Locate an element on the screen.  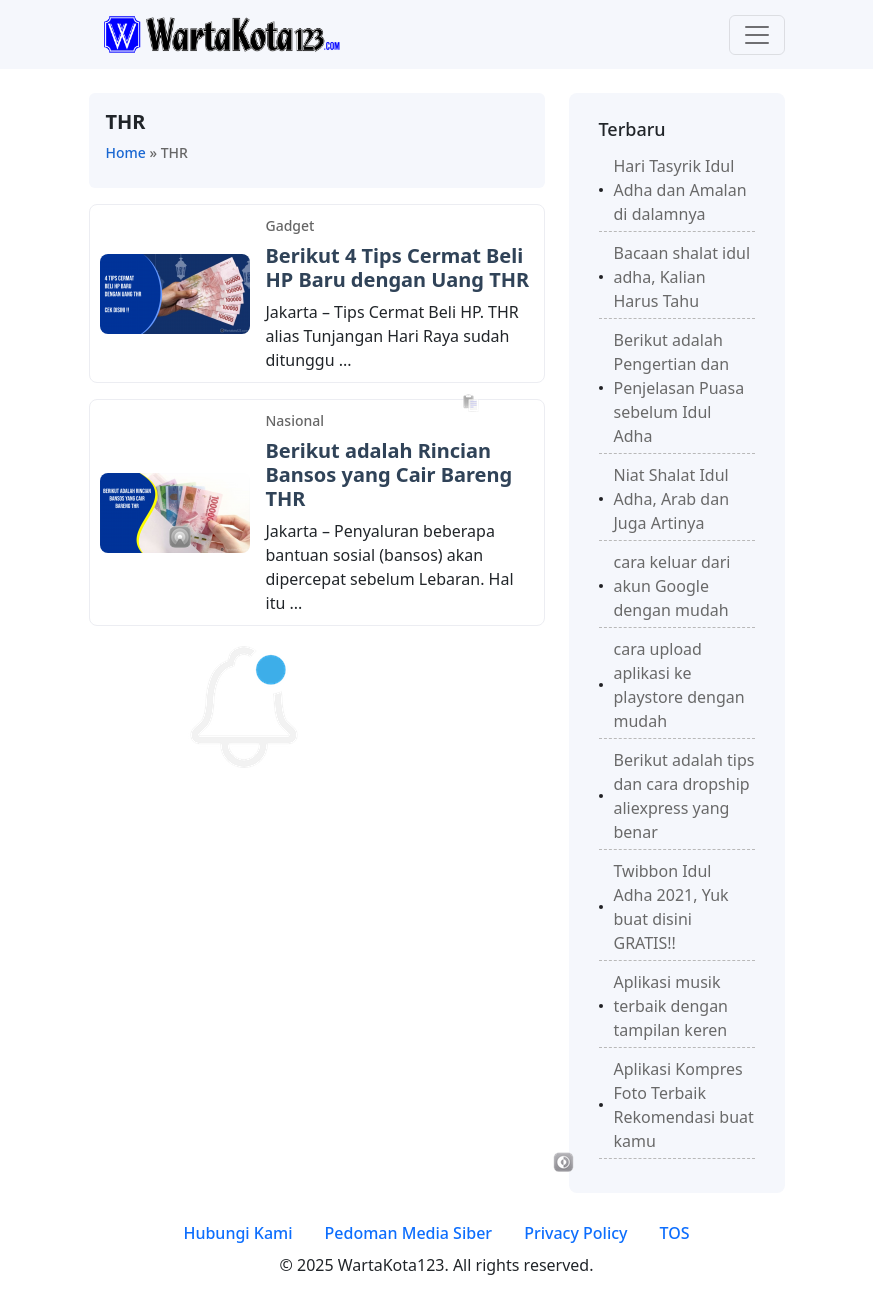
paste copied content from clipboard is located at coordinates (471, 403).